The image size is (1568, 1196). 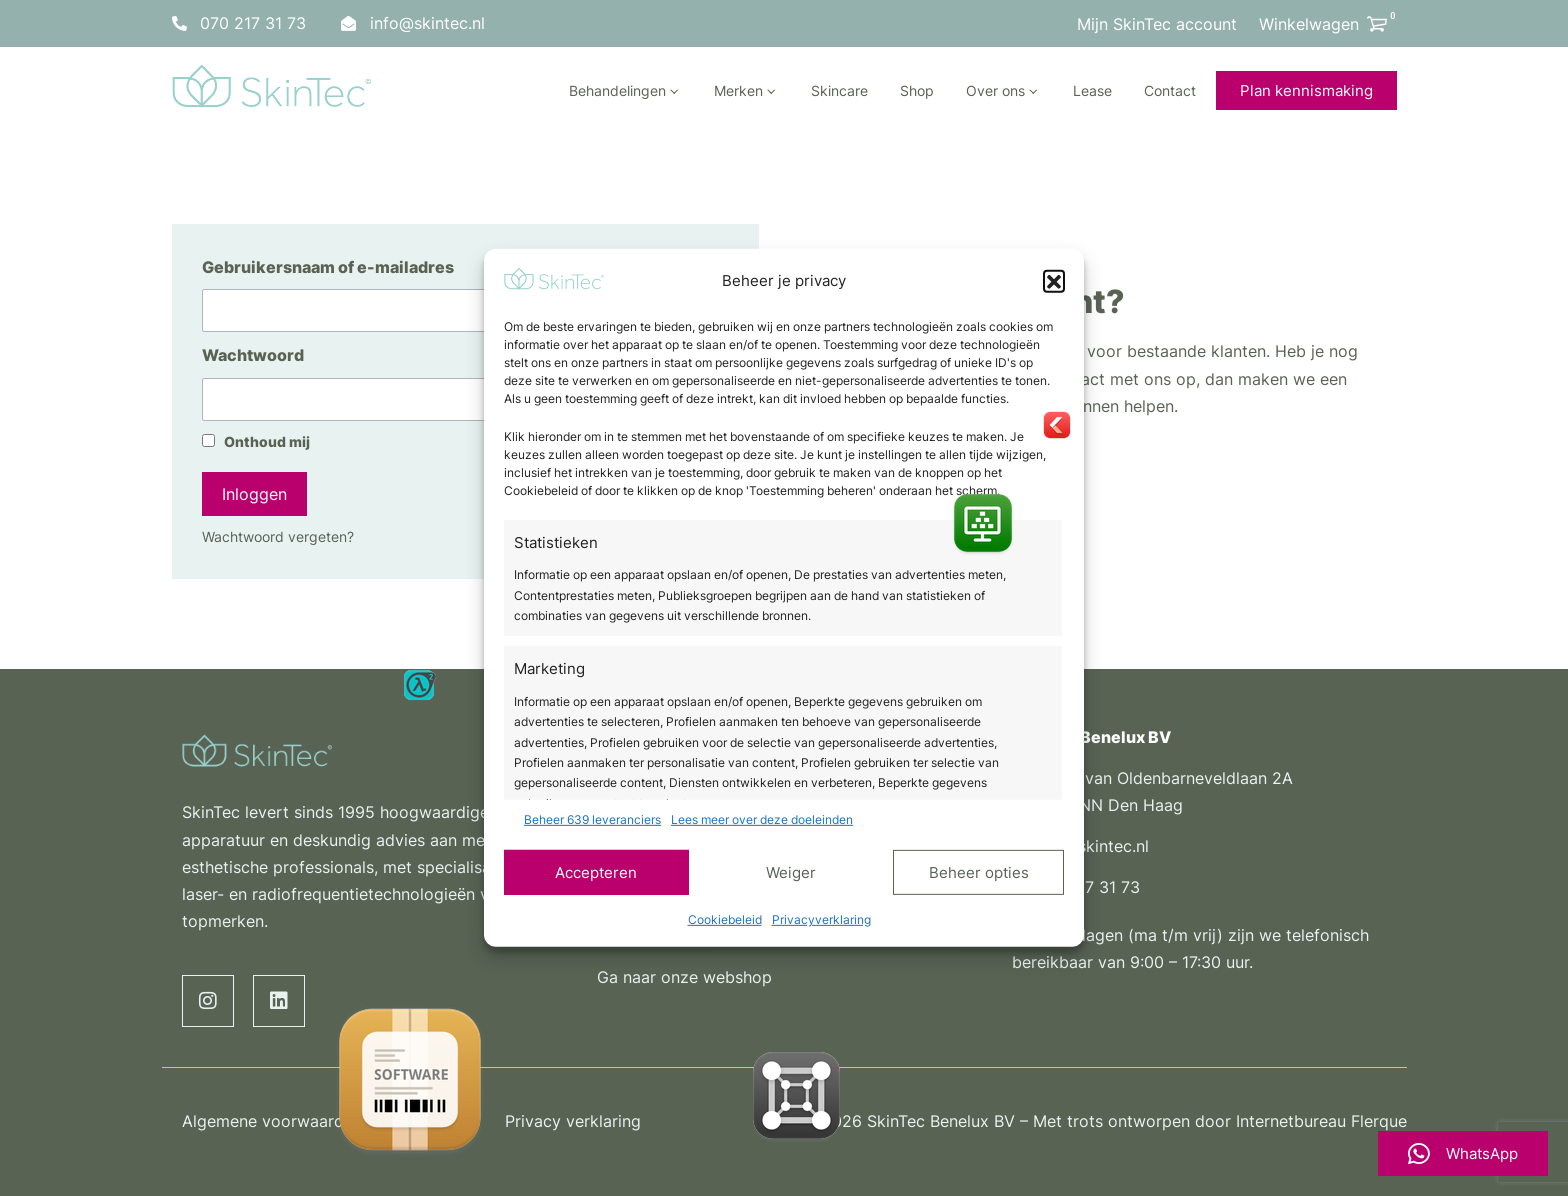 I want to click on a software installation package file, so click(x=410, y=1082).